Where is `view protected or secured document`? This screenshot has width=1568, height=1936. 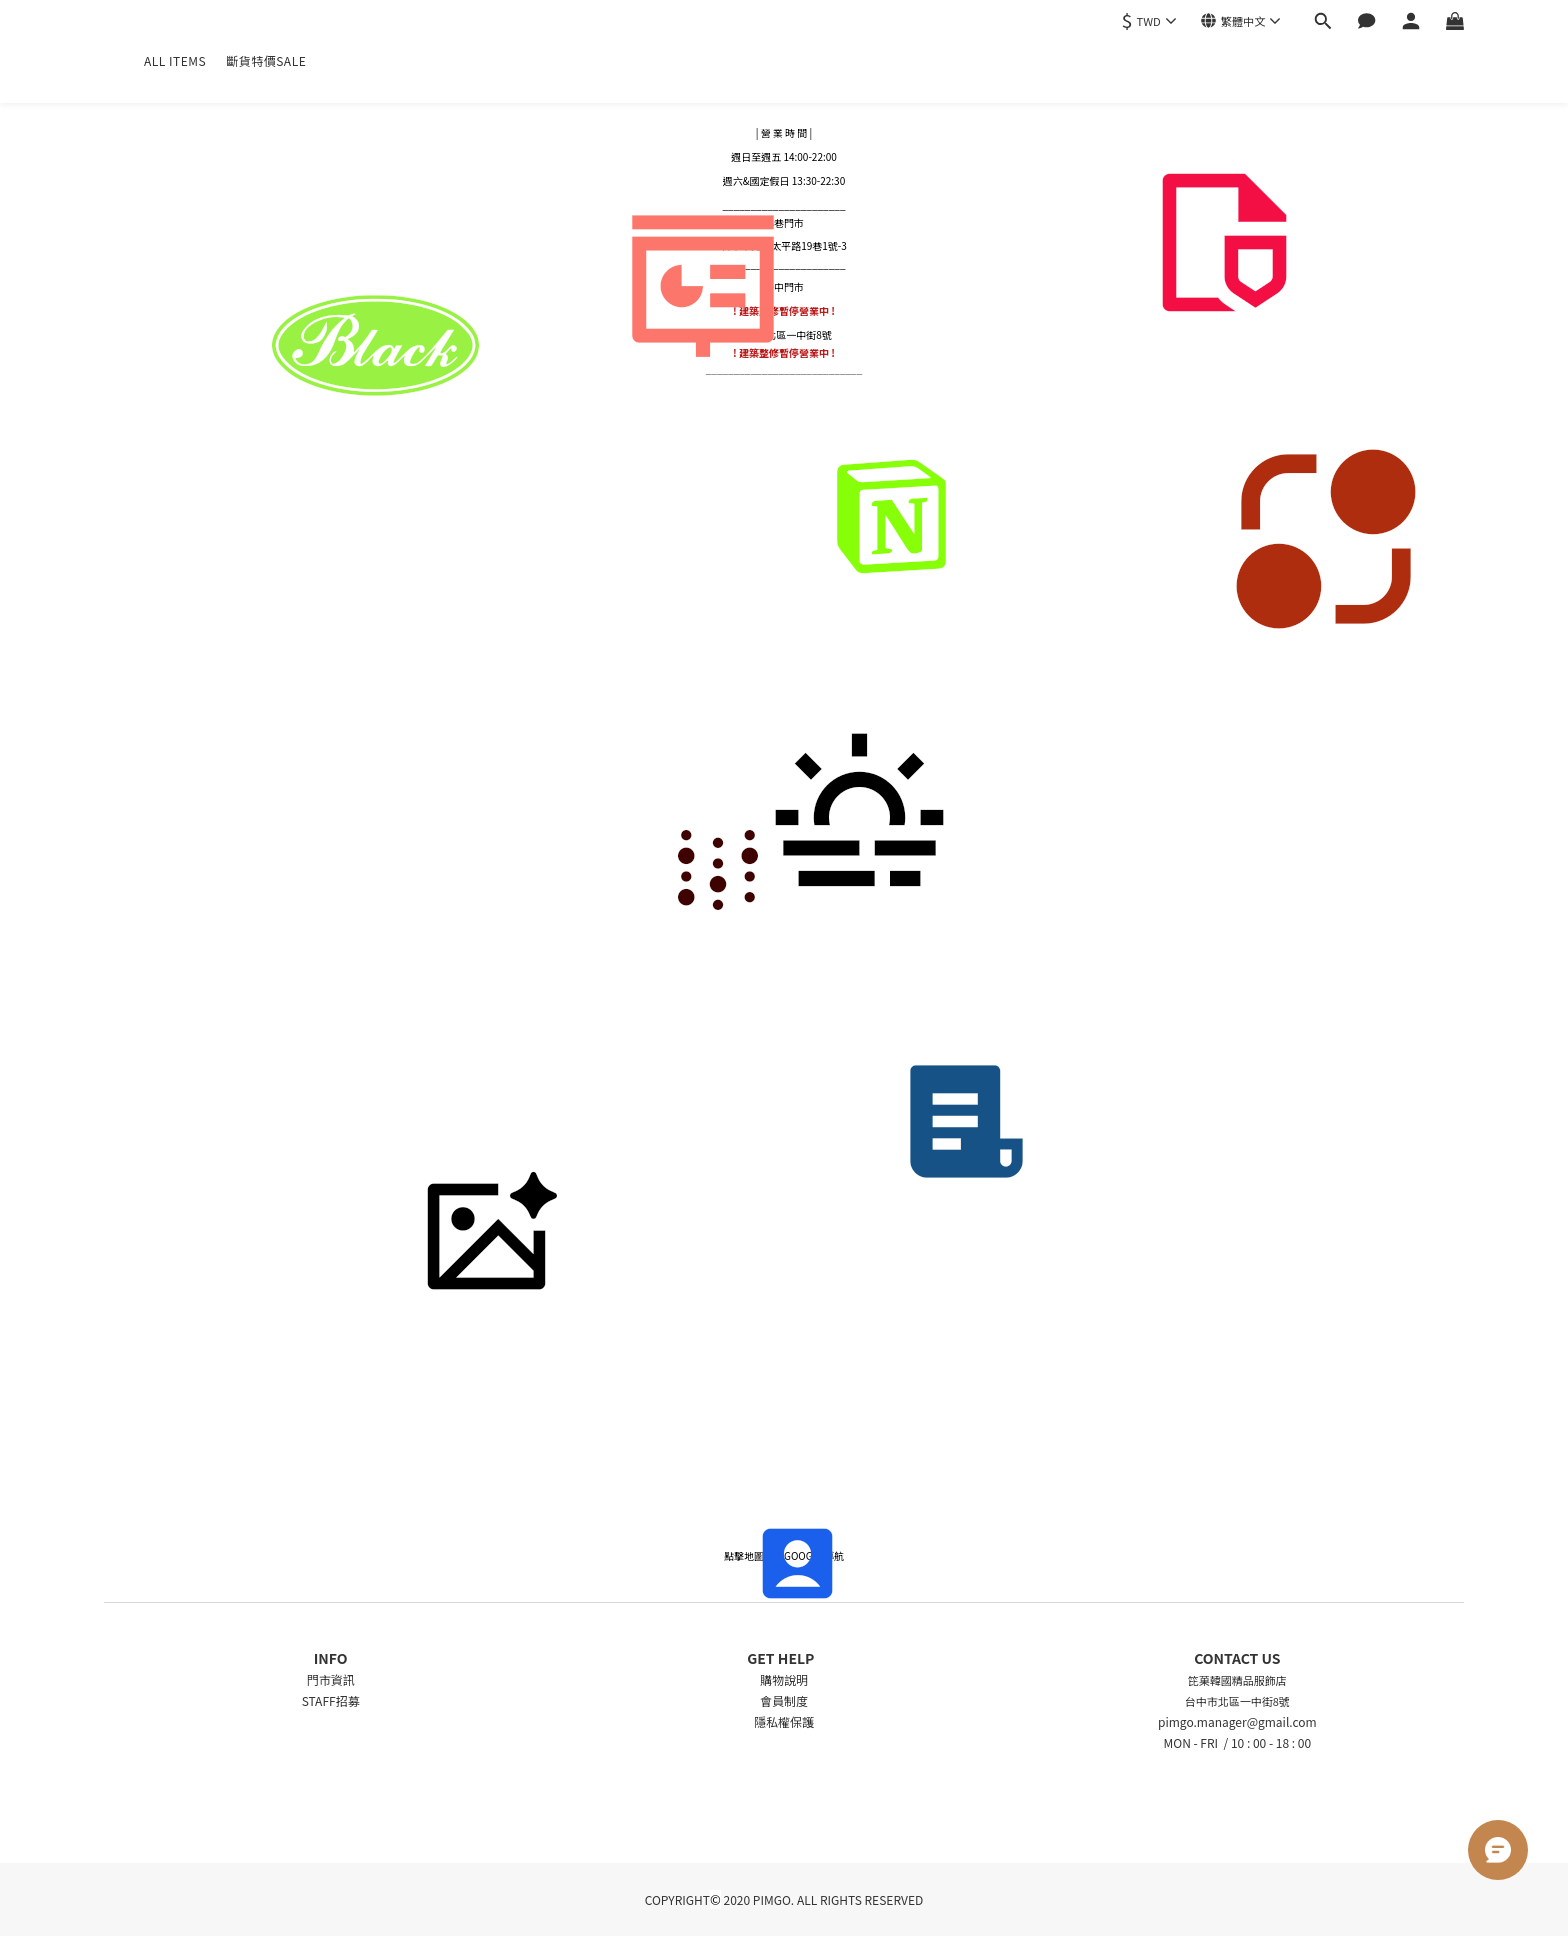 view protected or secured document is located at coordinates (1224, 242).